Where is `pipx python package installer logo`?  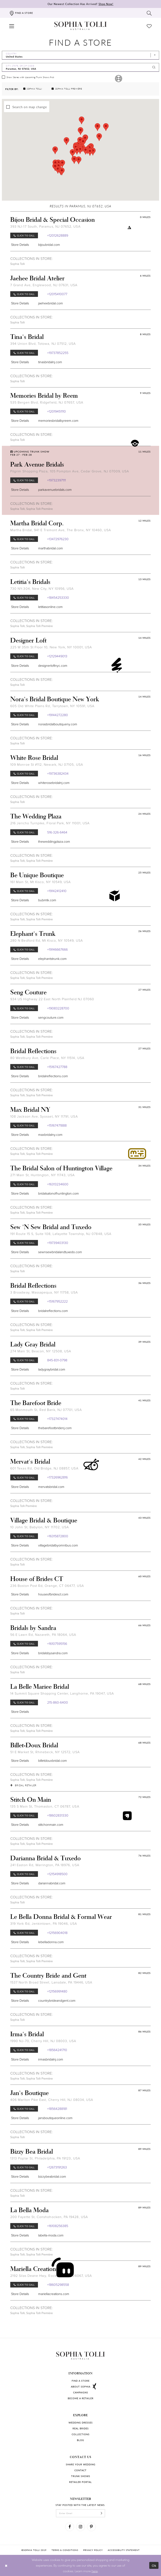 pipx python package installer logo is located at coordinates (95, 2386).